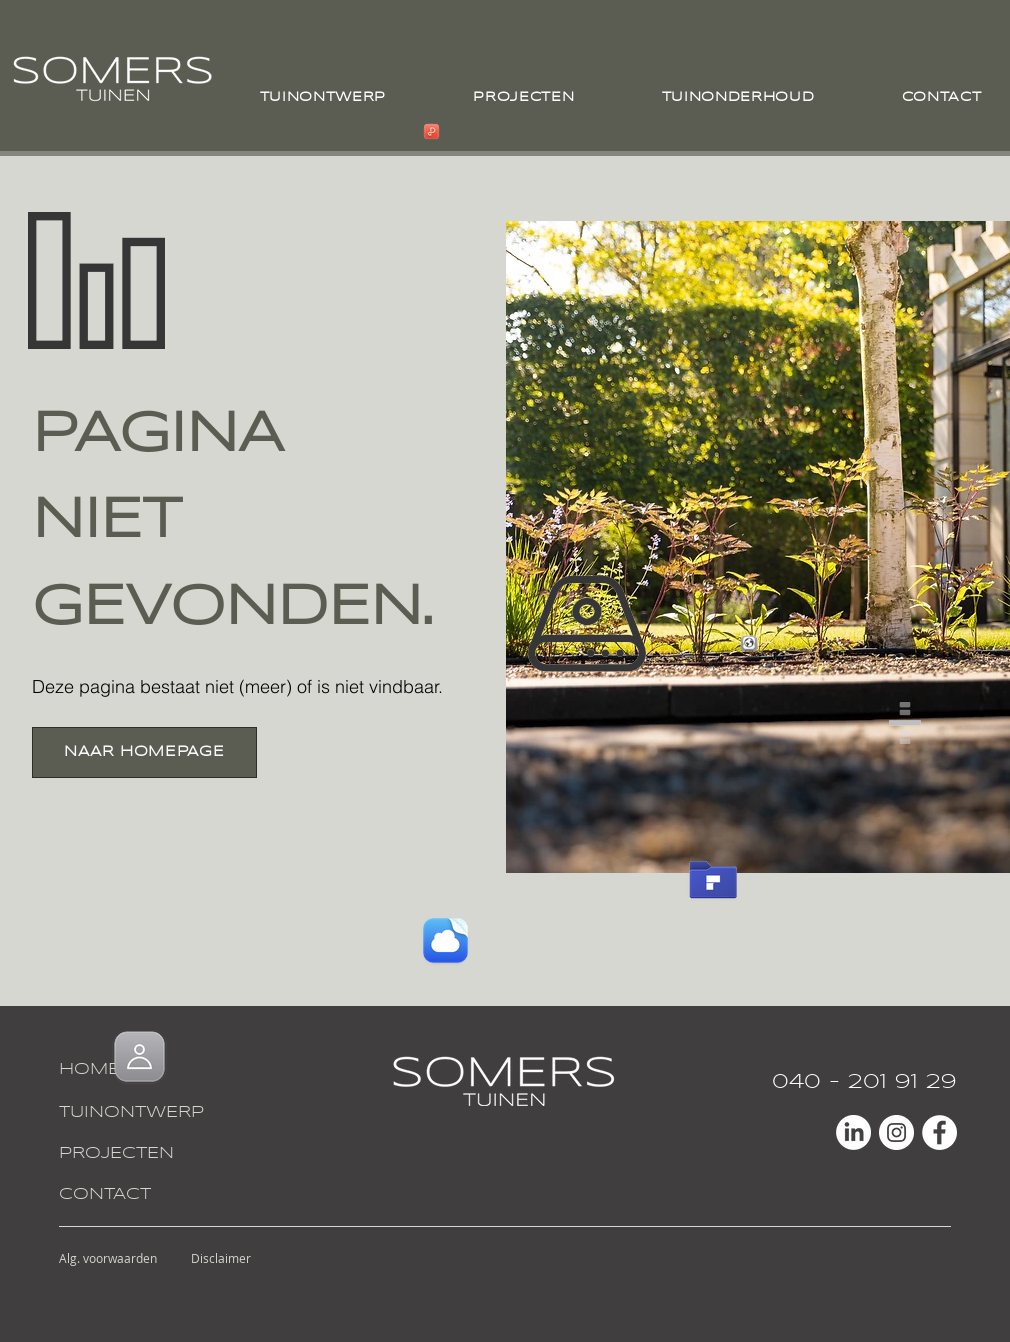  I want to click on indicates a firewire-connected hard drive, so click(587, 620).